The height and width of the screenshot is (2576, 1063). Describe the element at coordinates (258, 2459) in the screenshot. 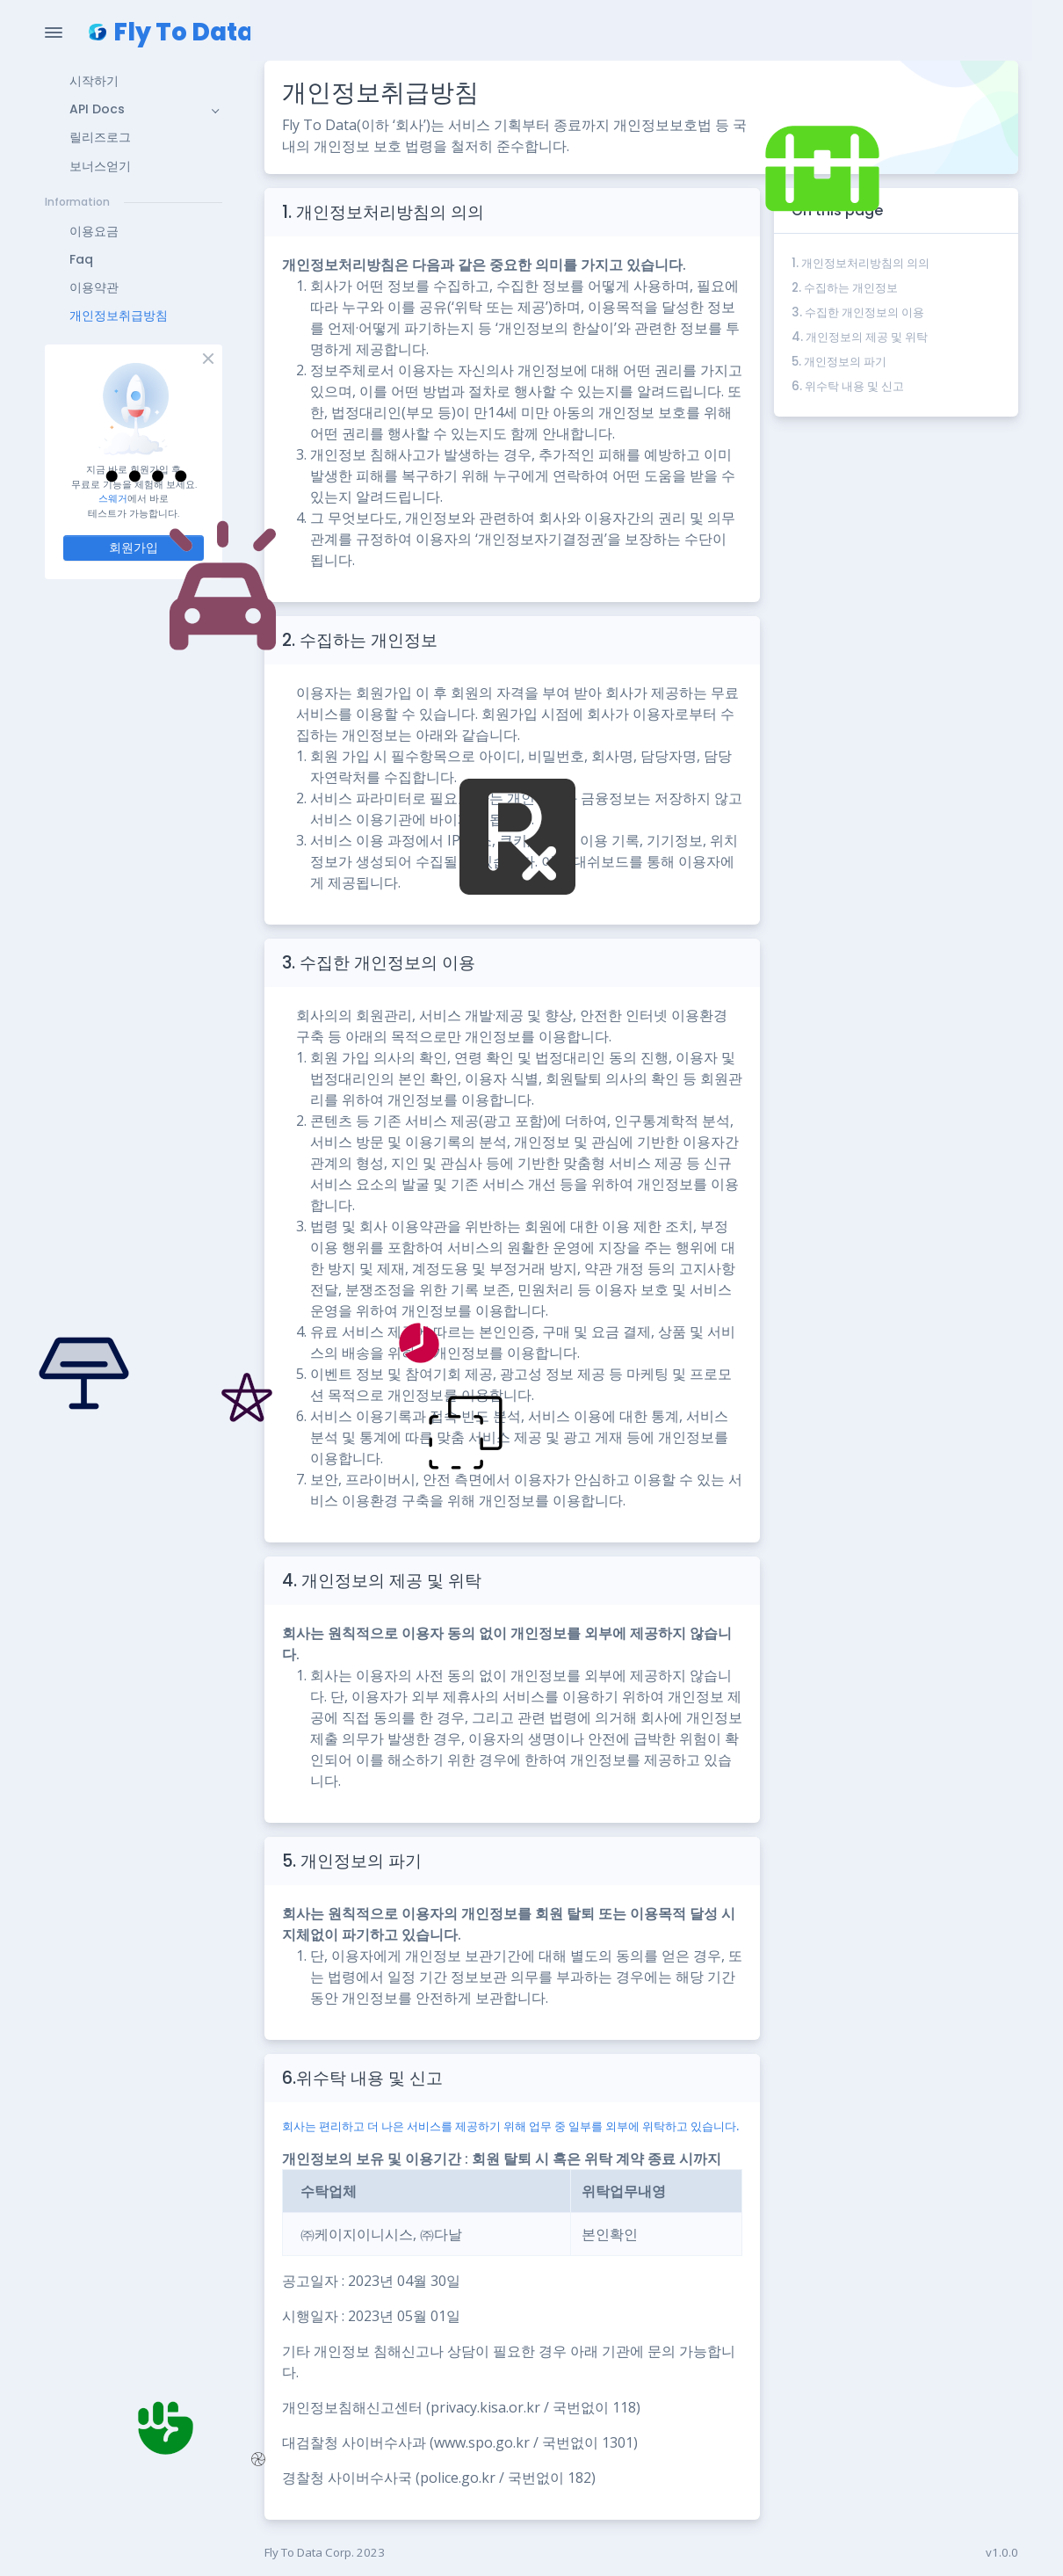

I see `loading content in progress` at that location.